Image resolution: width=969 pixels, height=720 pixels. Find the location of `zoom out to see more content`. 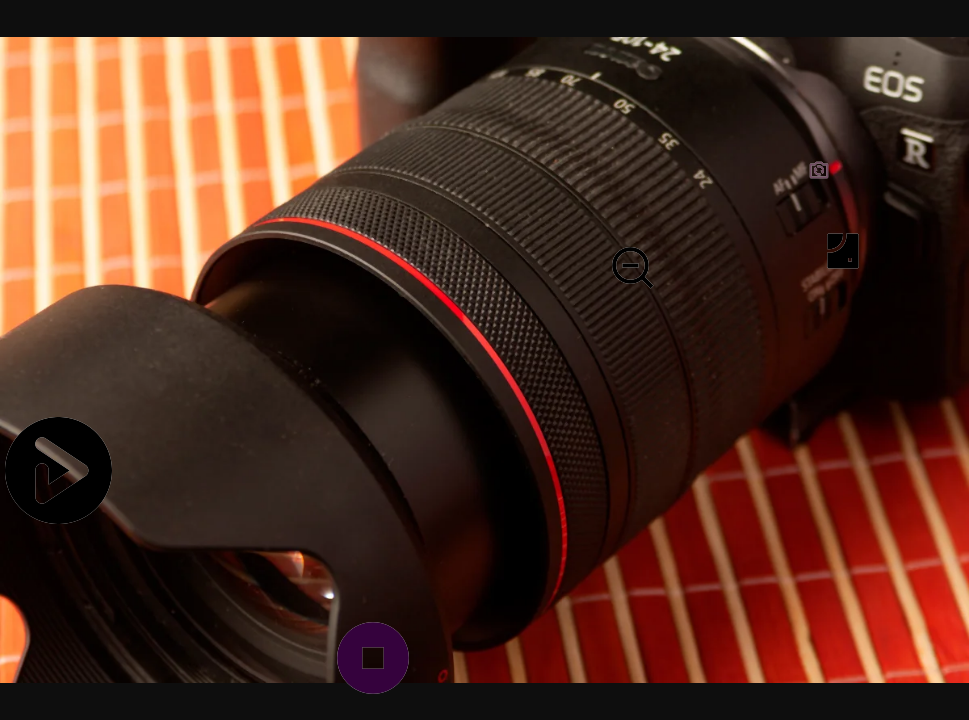

zoom out to see more content is located at coordinates (632, 267).